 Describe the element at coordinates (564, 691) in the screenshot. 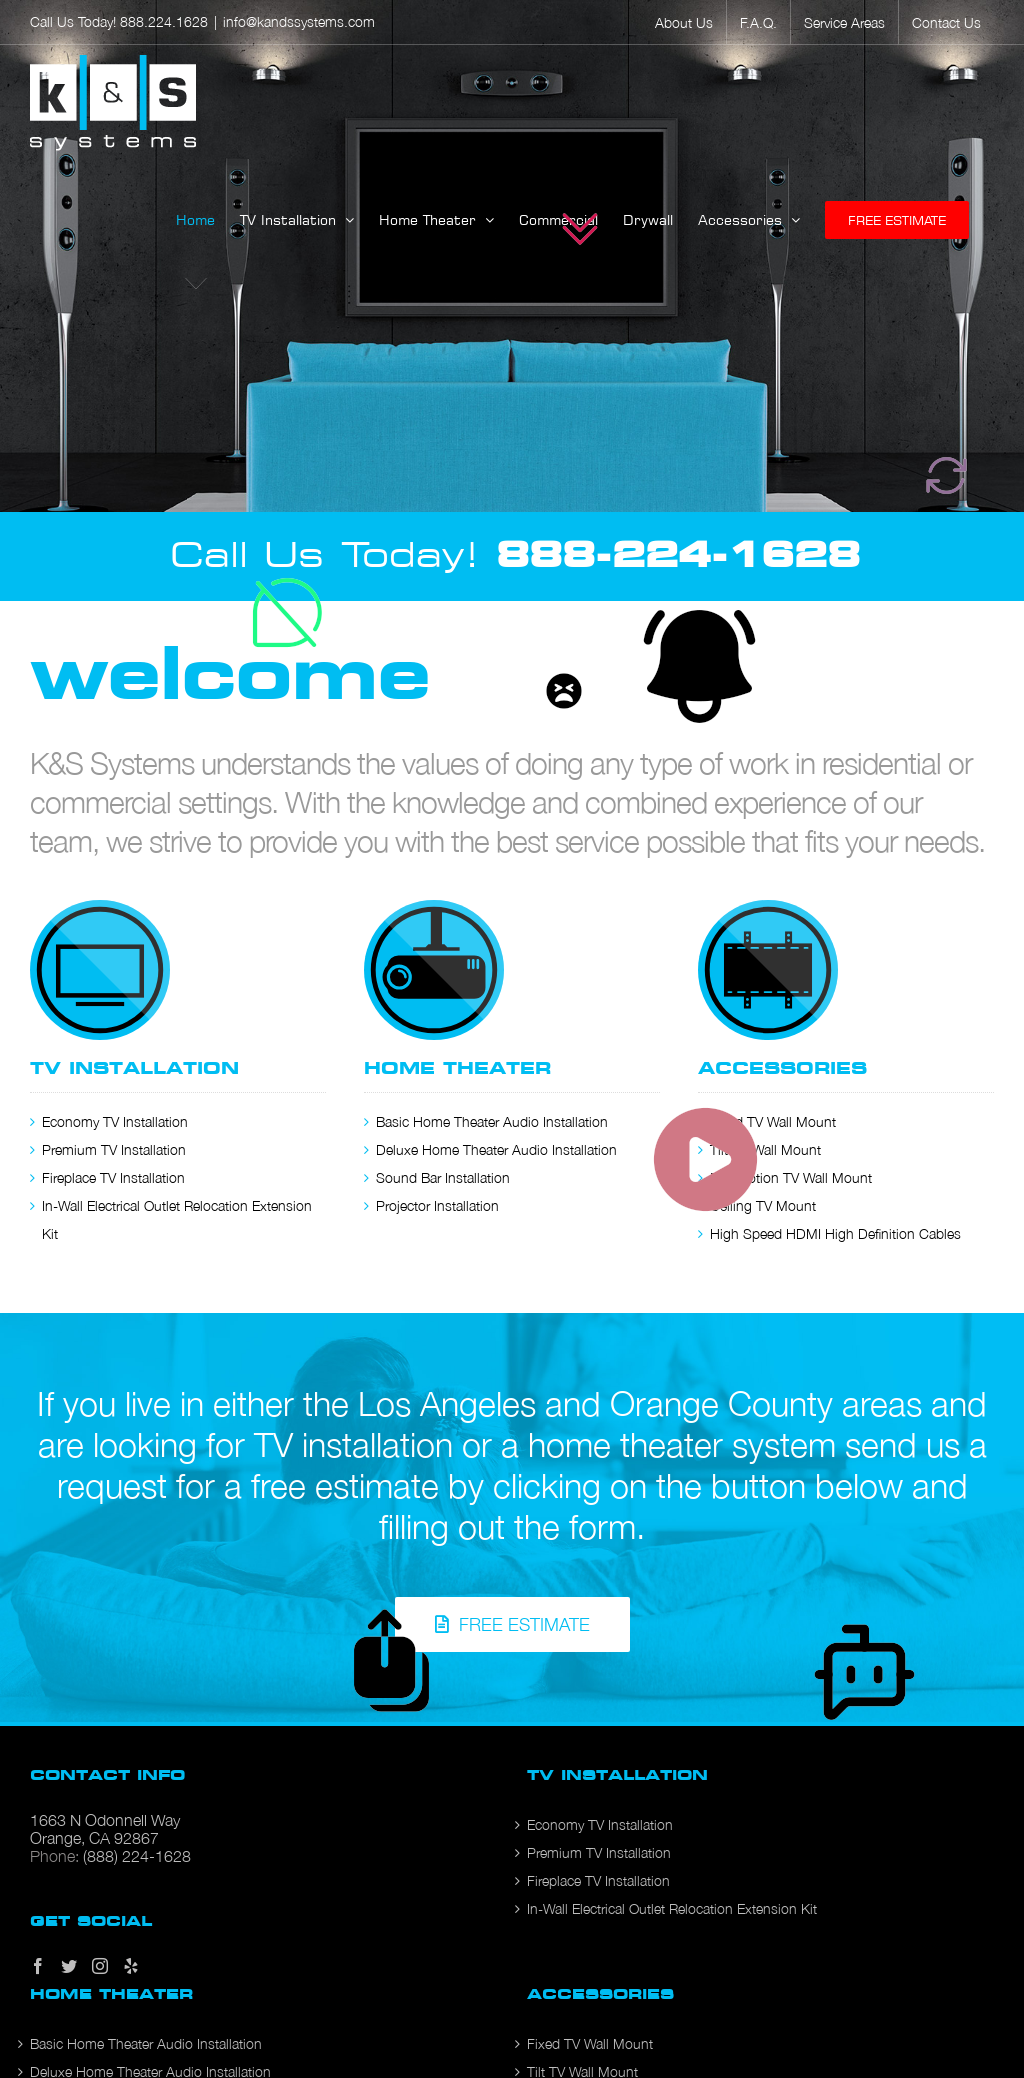

I see `indicates user fatigue or exhaustion status` at that location.